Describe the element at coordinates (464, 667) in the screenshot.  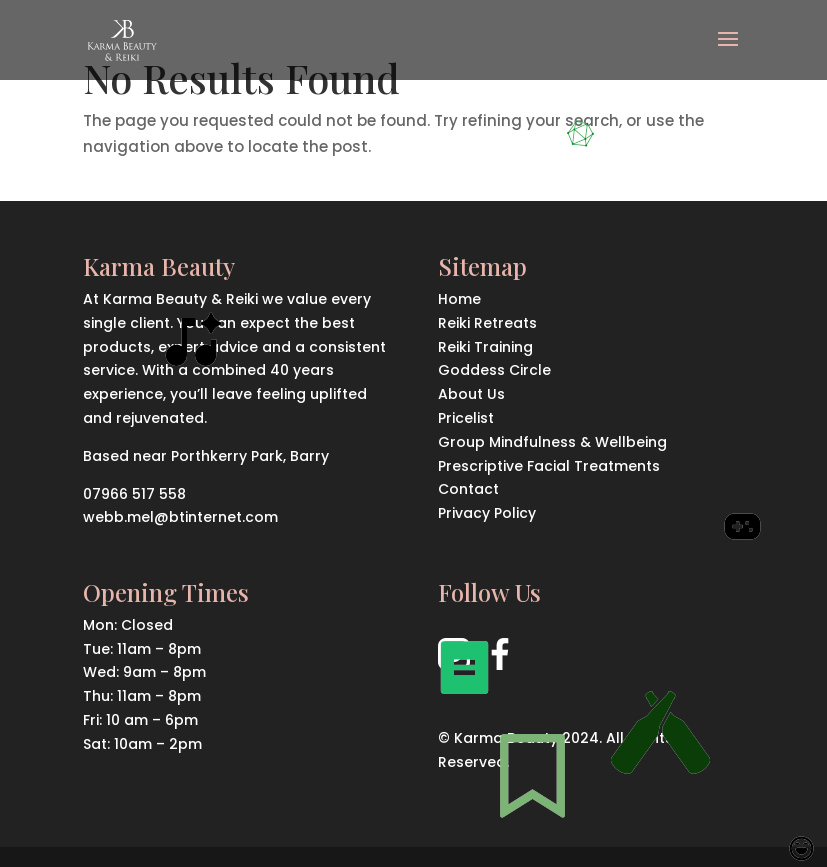
I see `view invoice or billing details` at that location.